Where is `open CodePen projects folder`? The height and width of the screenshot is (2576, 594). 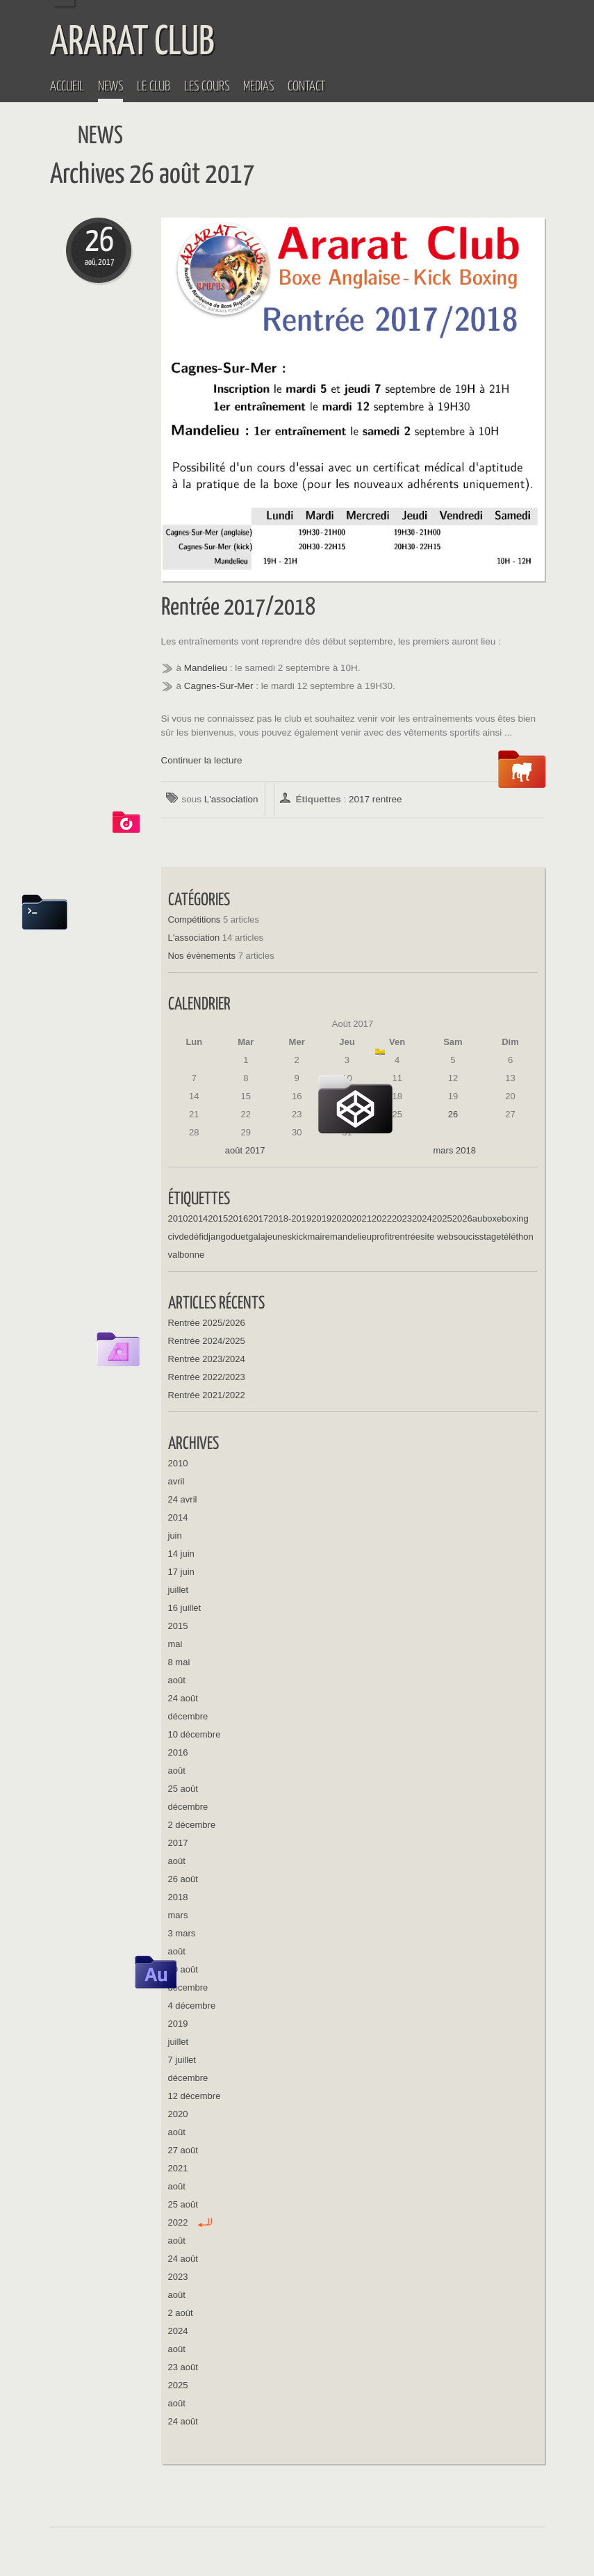 open CodePen projects folder is located at coordinates (355, 1106).